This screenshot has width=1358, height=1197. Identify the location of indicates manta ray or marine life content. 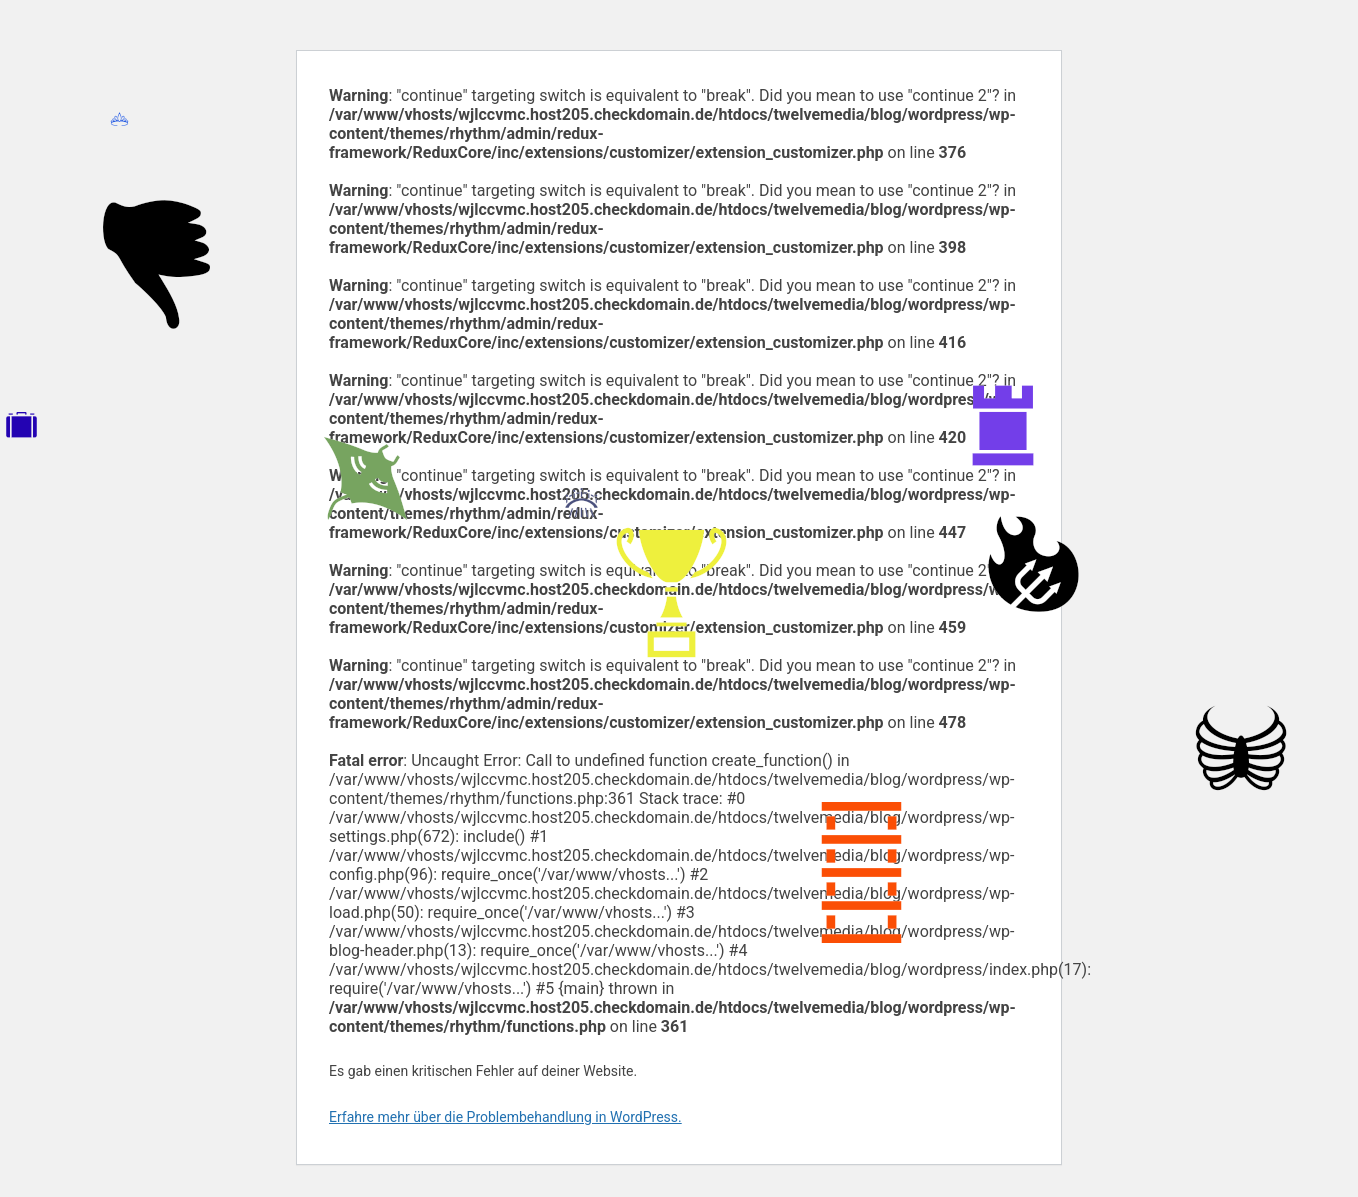
(365, 478).